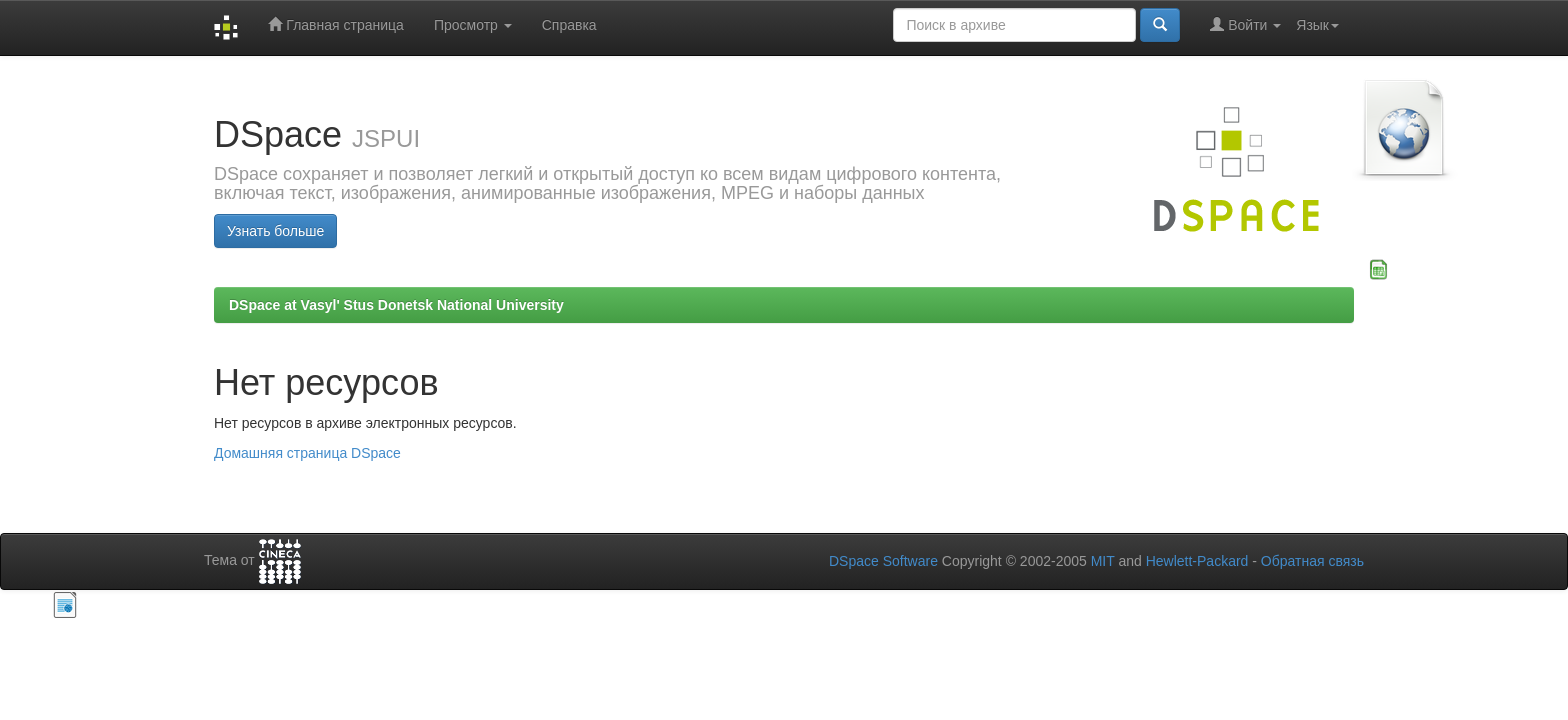  I want to click on a libreoffice web document file, so click(65, 605).